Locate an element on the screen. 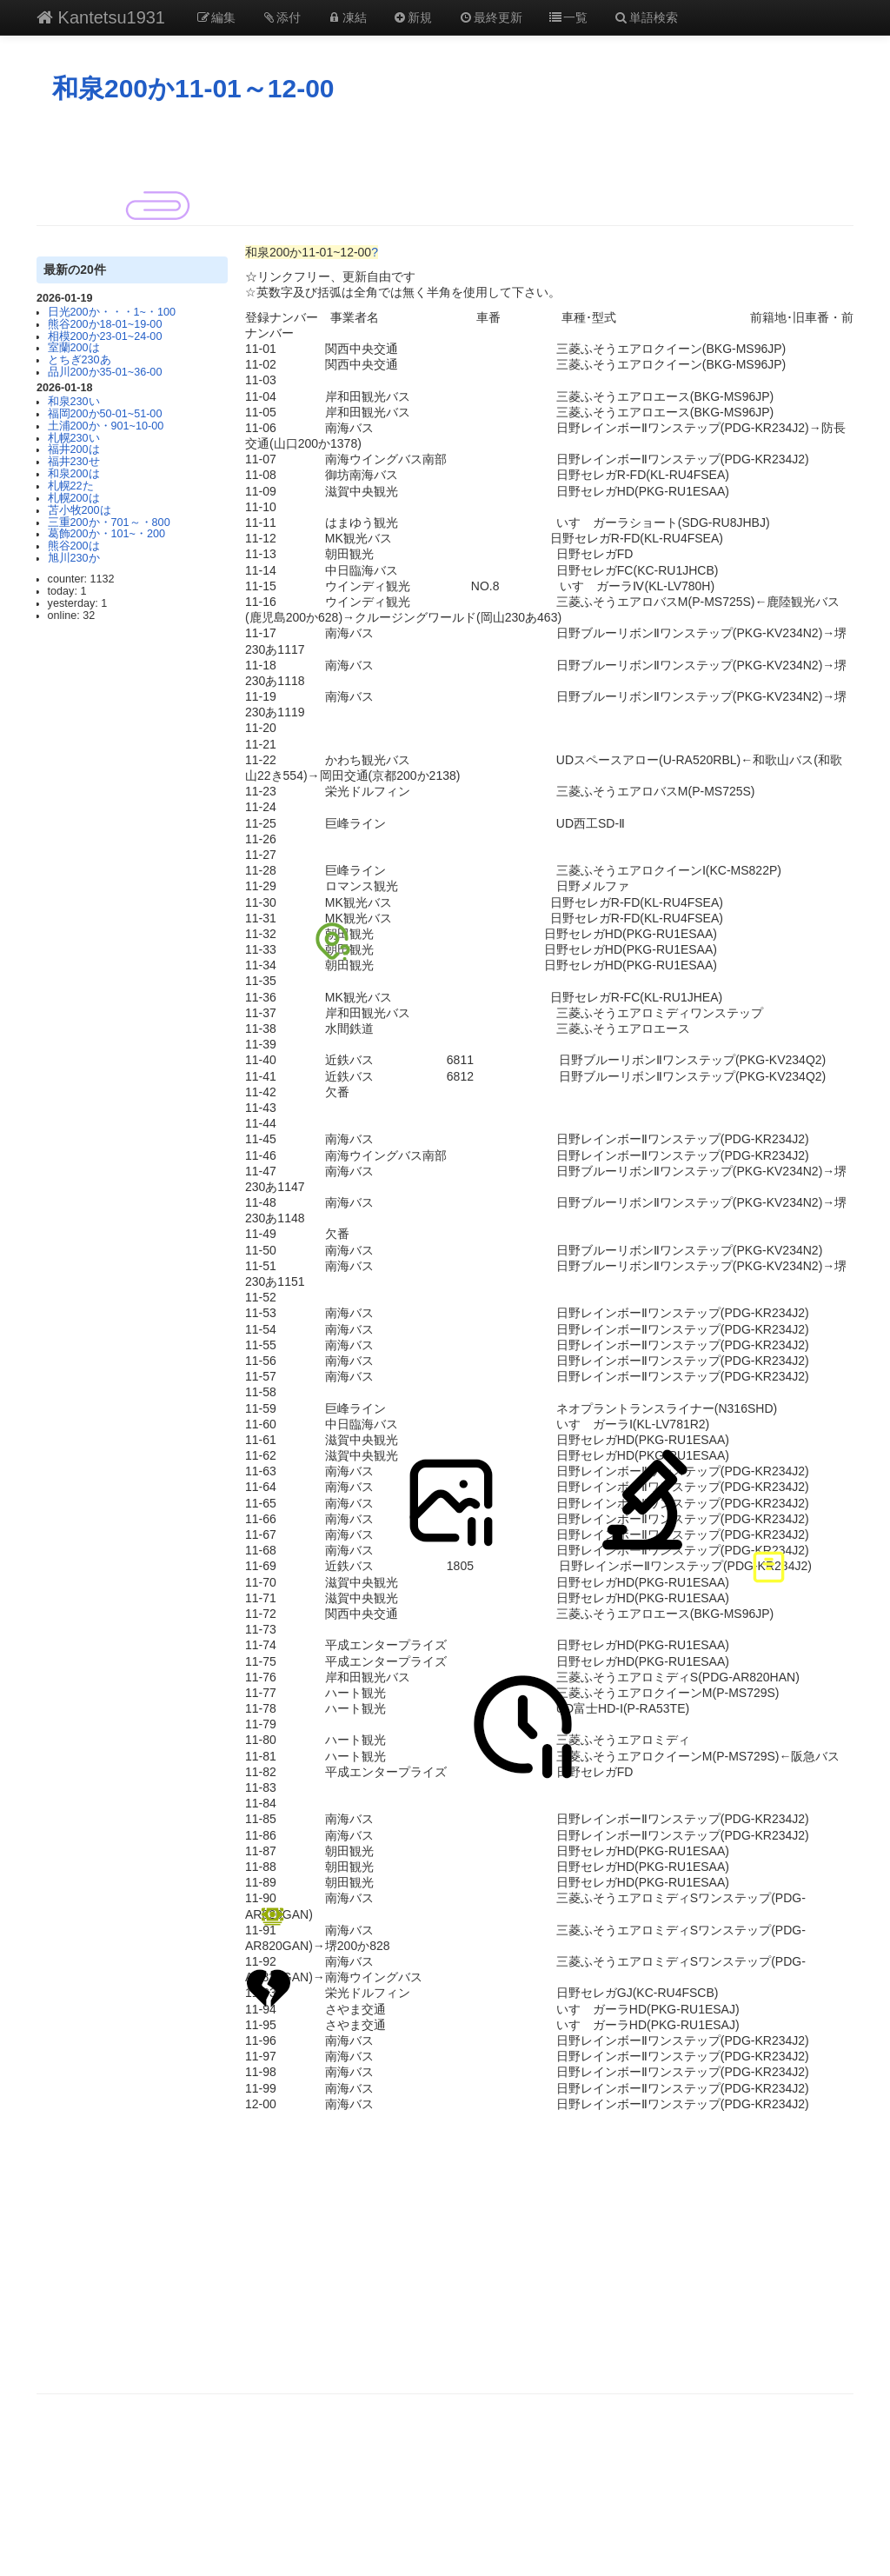 This screenshot has height=2576, width=890. unknown or unconfirmed location is located at coordinates (332, 941).